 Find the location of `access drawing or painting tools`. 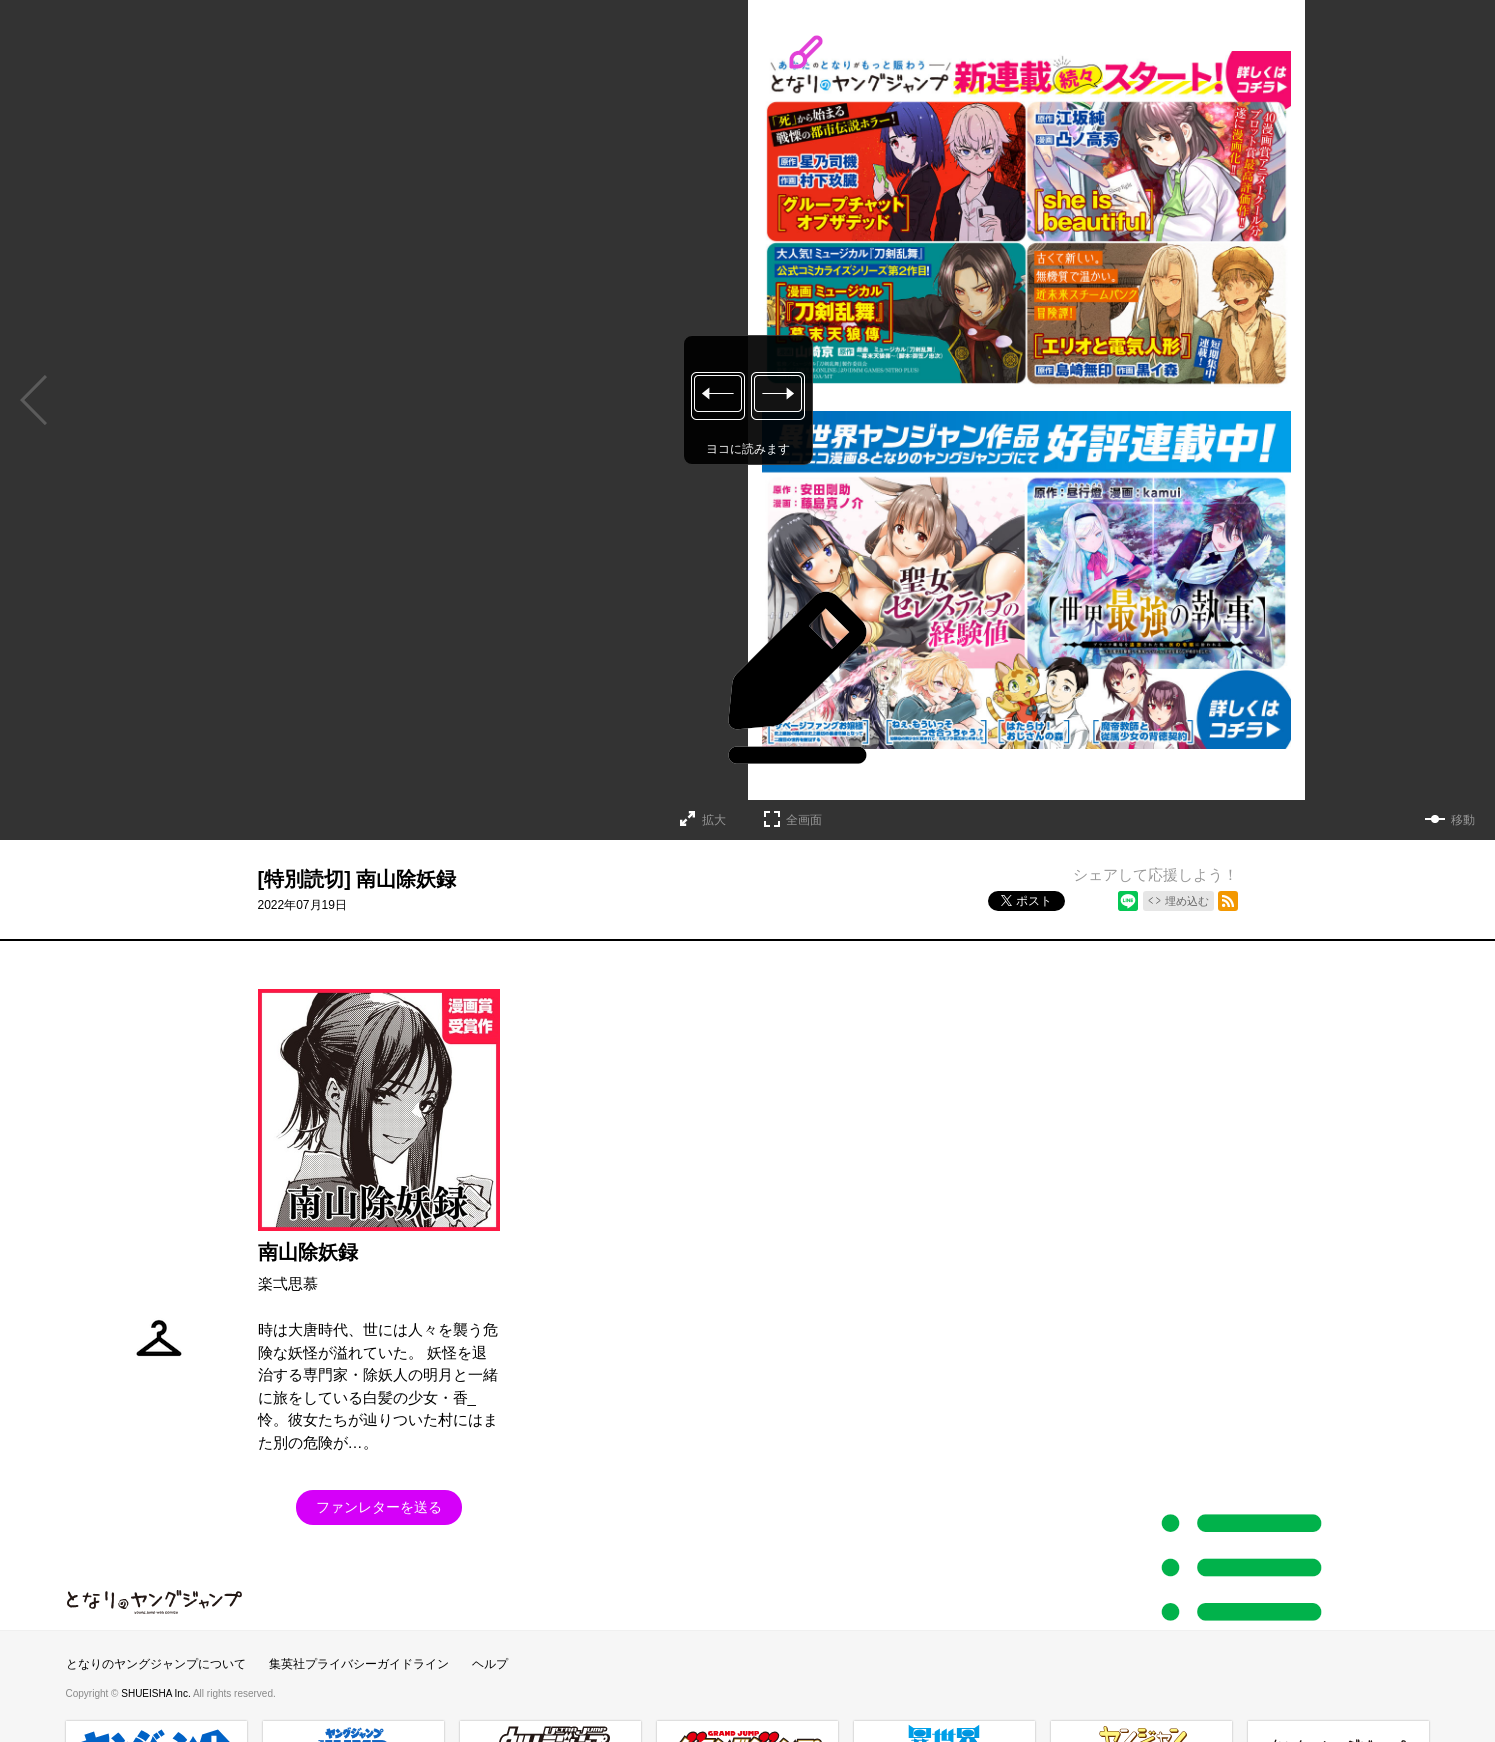

access drawing or painting tools is located at coordinates (806, 52).